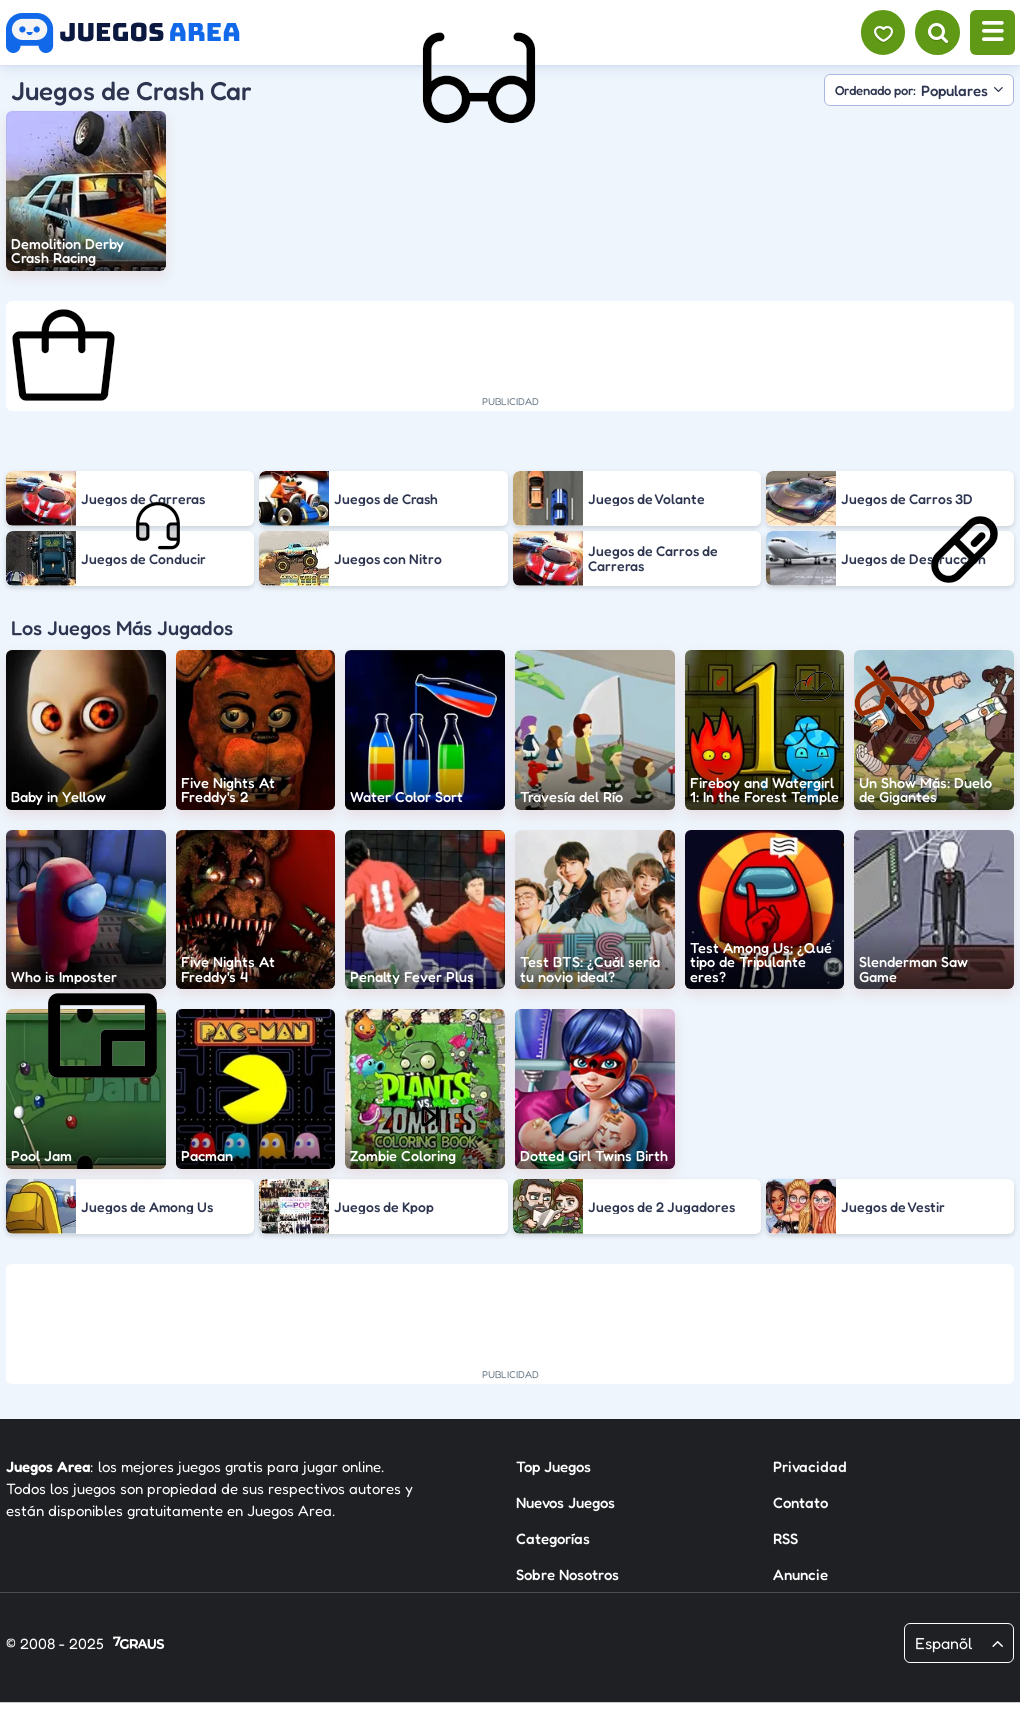 The height and width of the screenshot is (1713, 1020). What do you see at coordinates (814, 686) in the screenshot?
I see `file successfully uploaded to cloud storage` at bounding box center [814, 686].